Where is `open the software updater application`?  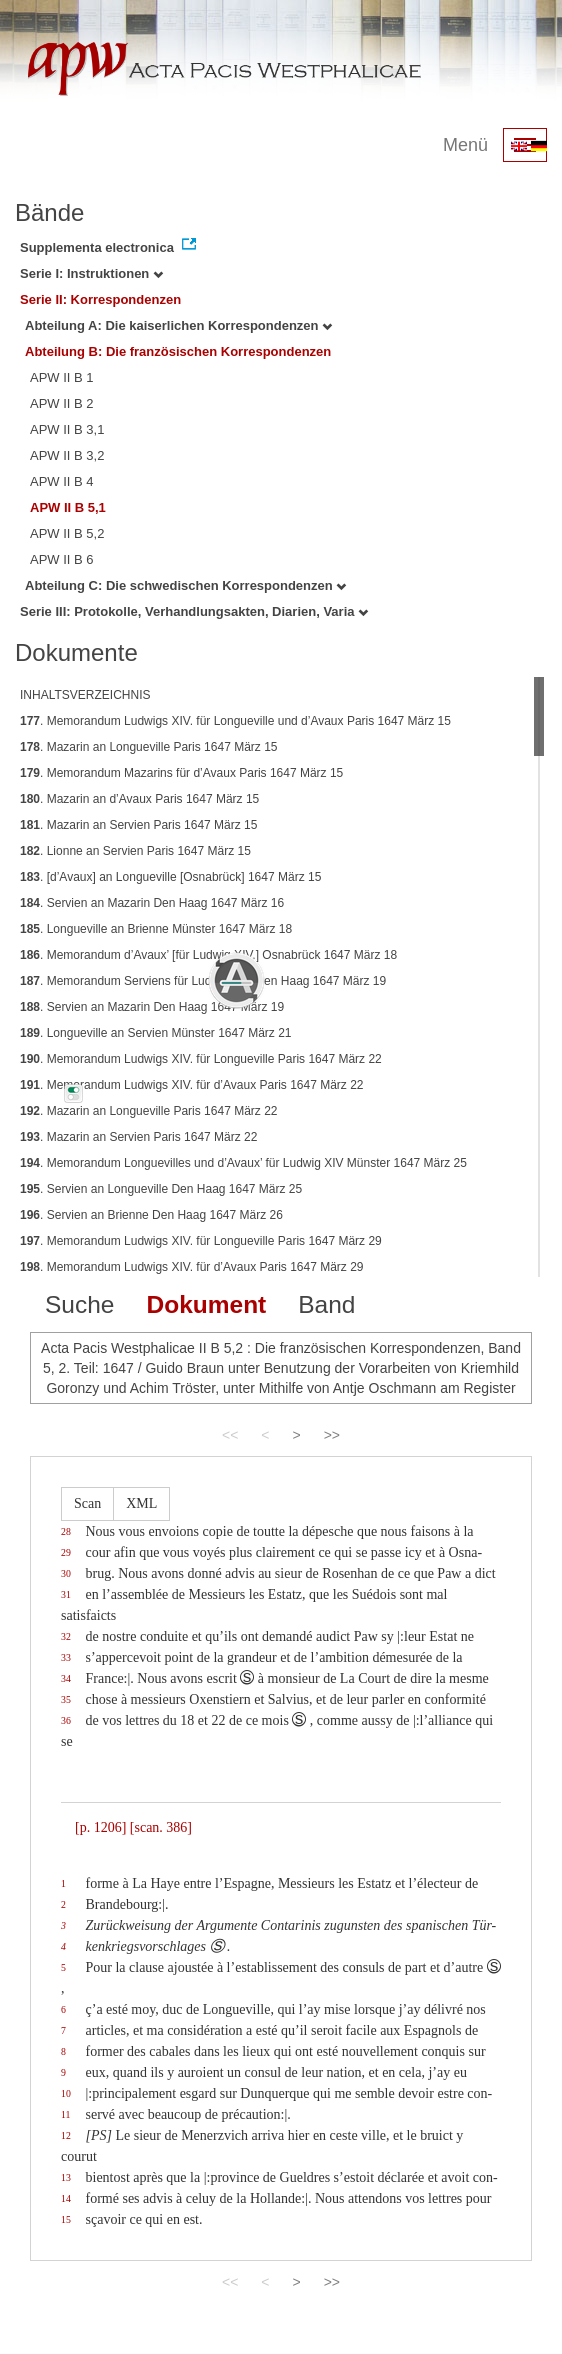 open the software updater application is located at coordinates (236, 980).